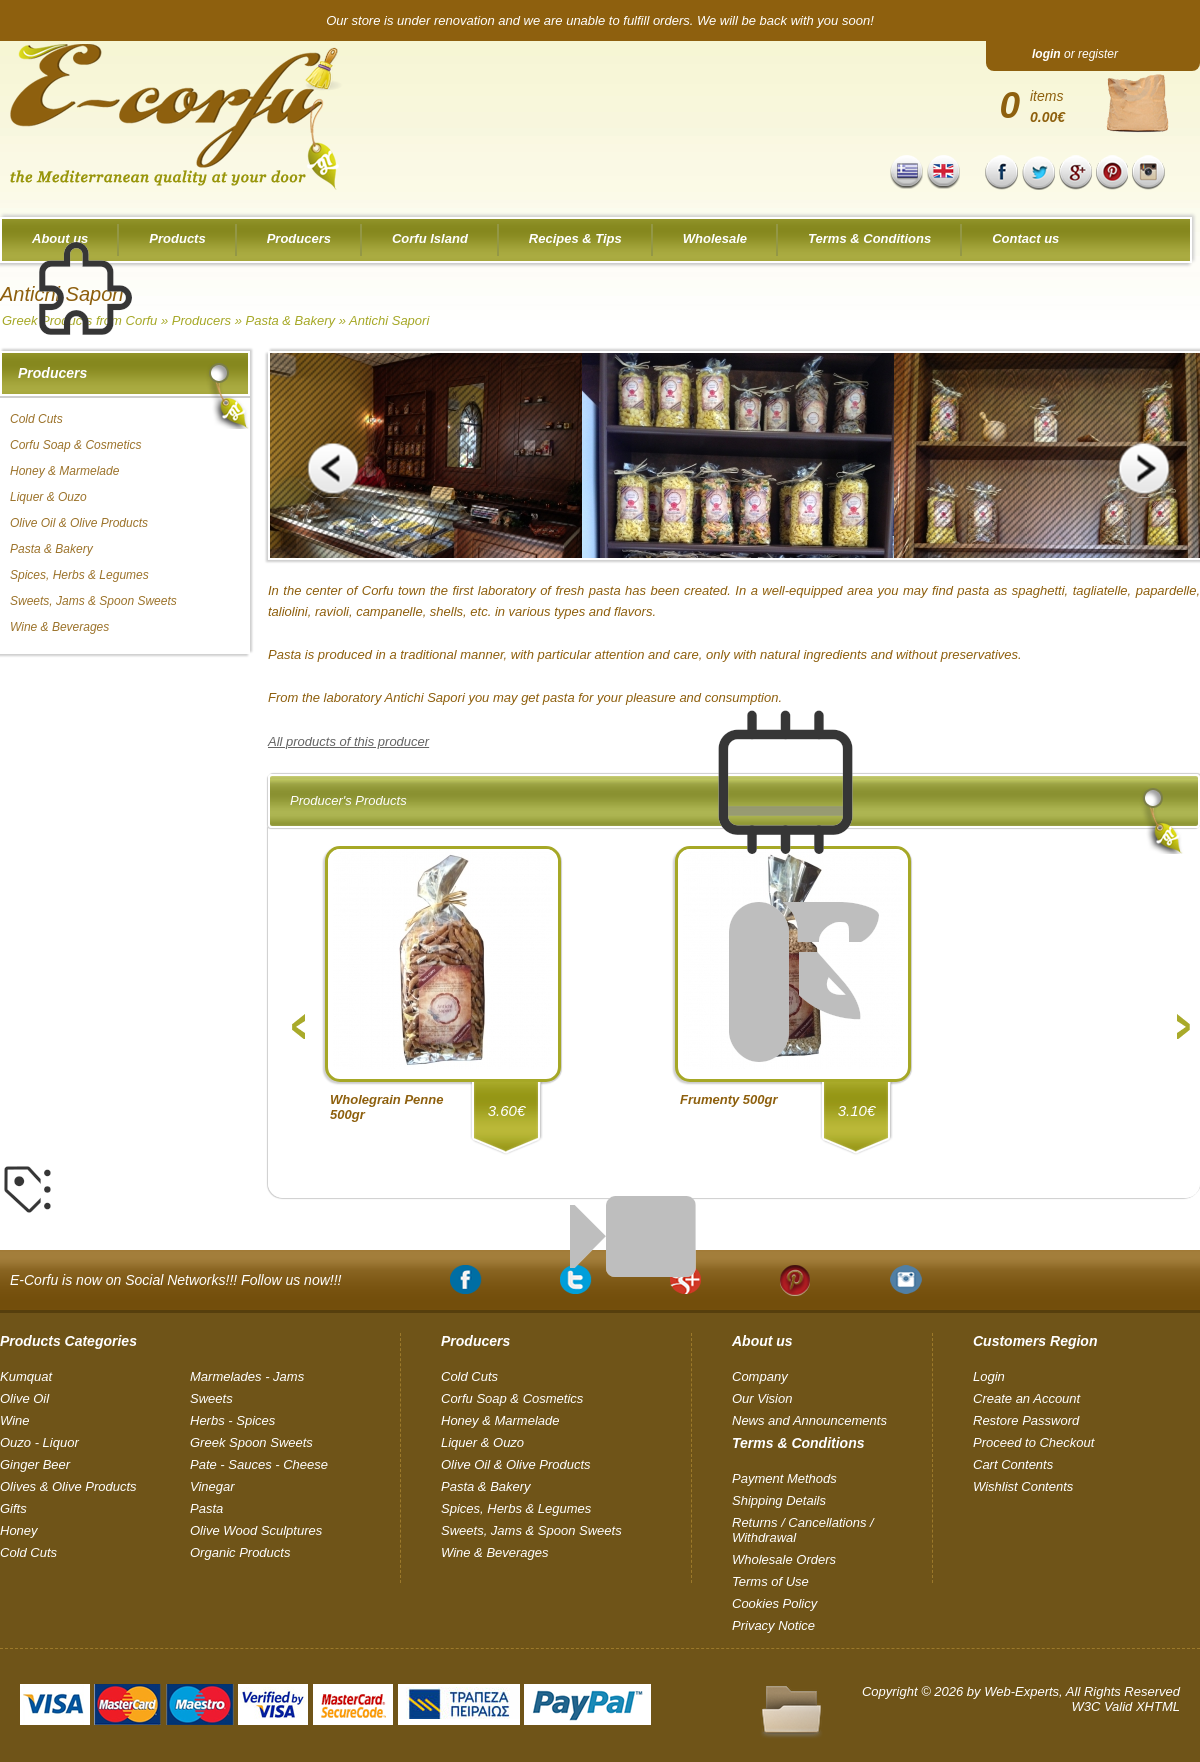 The image size is (1200, 1762). Describe the element at coordinates (82, 291) in the screenshot. I see `access plugin settings and preferences` at that location.